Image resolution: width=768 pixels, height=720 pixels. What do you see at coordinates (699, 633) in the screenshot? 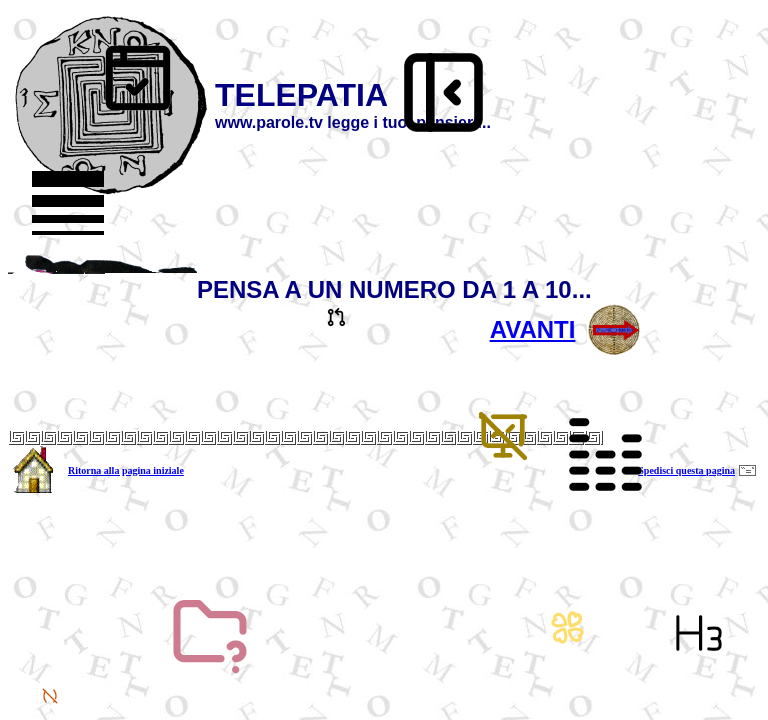
I see `format text as heading level 3` at bounding box center [699, 633].